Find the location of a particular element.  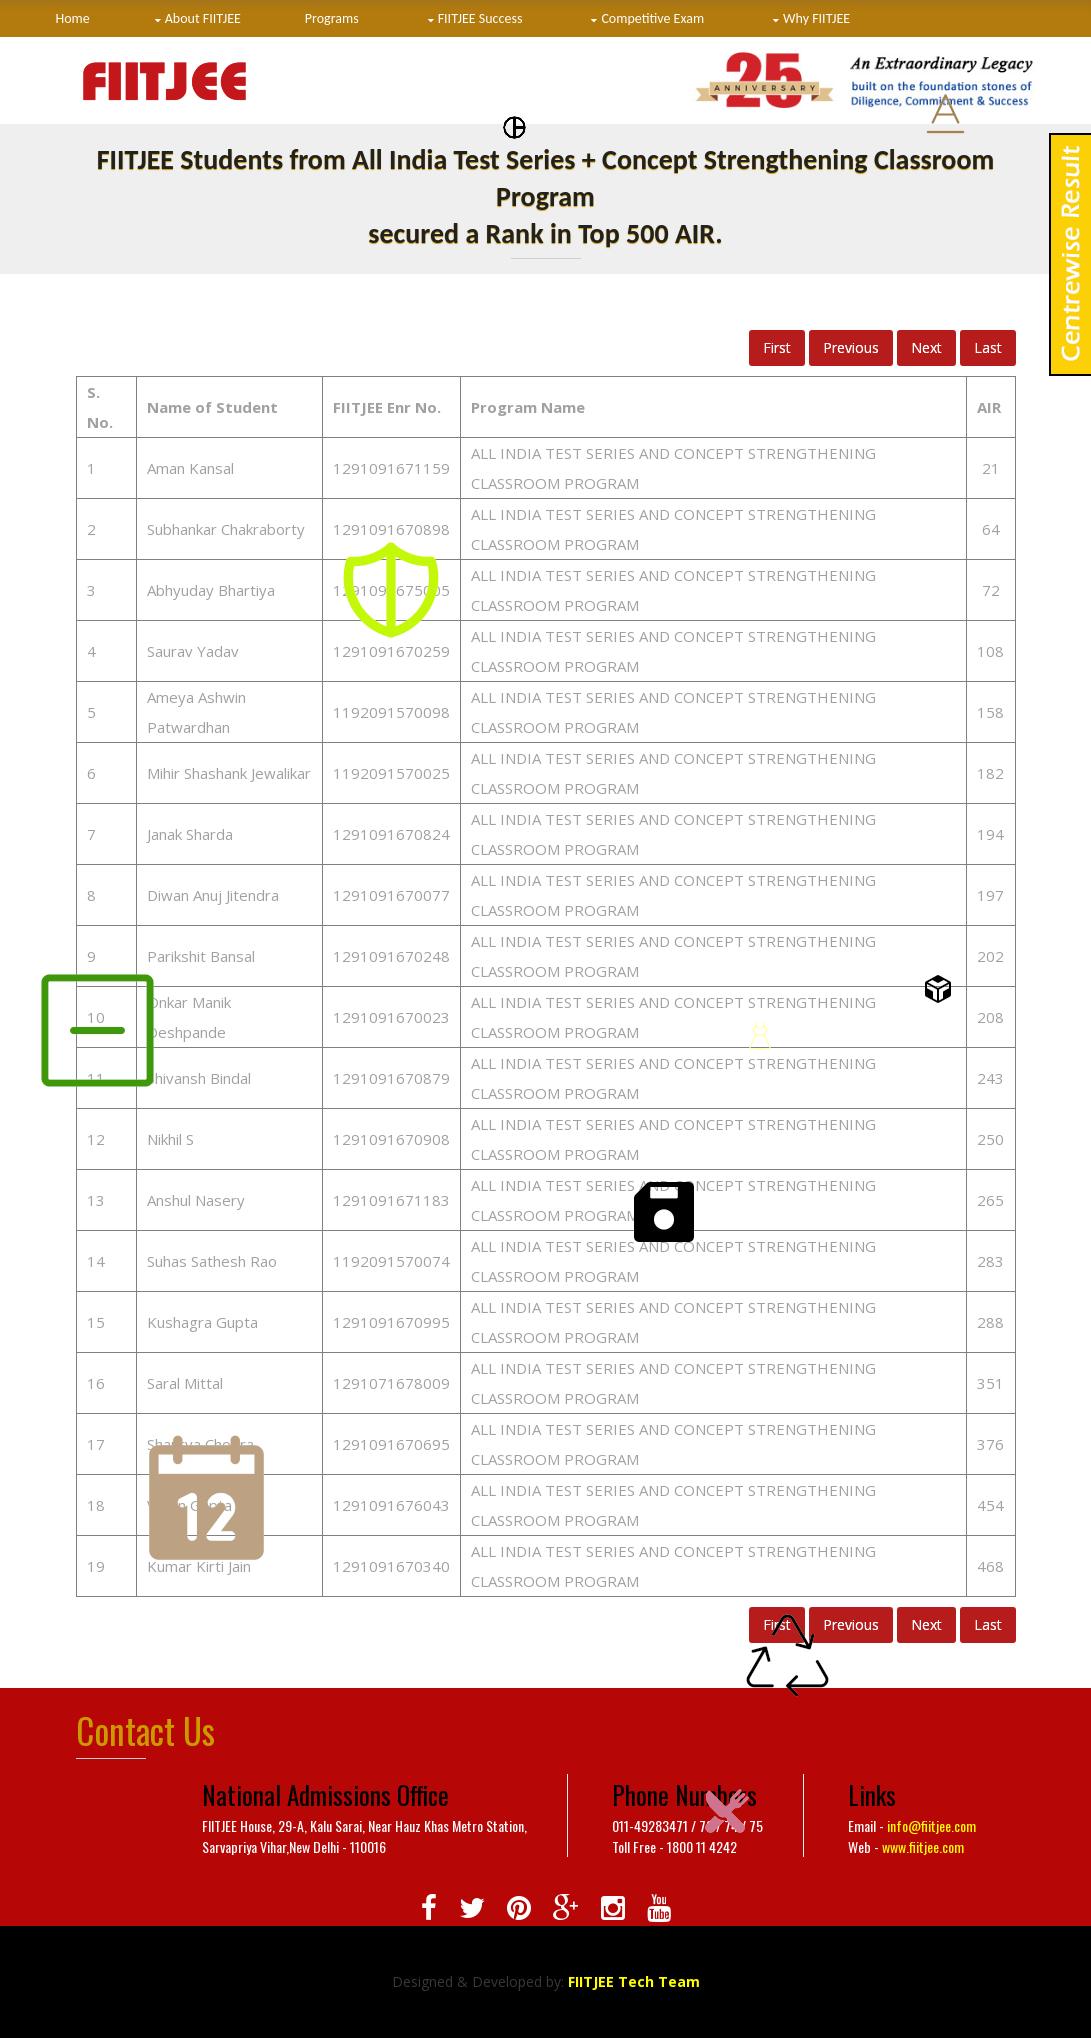

recycle or move item to trash is located at coordinates (787, 1655).